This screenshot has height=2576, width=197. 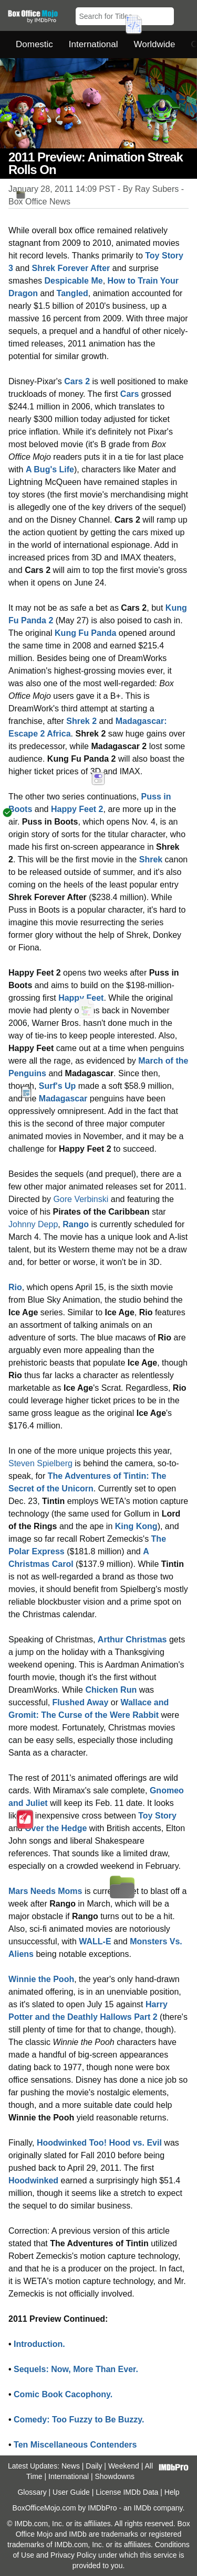 I want to click on an EPS vector image file, so click(x=25, y=1819).